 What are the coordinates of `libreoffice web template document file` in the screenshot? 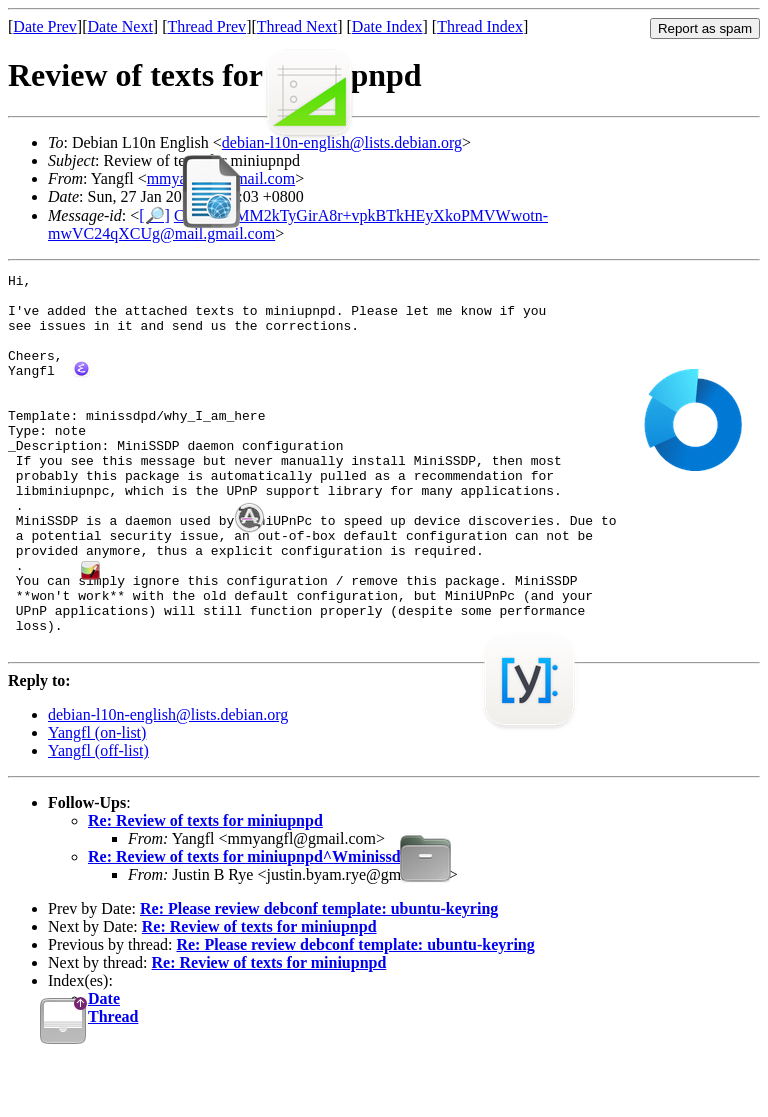 It's located at (211, 191).